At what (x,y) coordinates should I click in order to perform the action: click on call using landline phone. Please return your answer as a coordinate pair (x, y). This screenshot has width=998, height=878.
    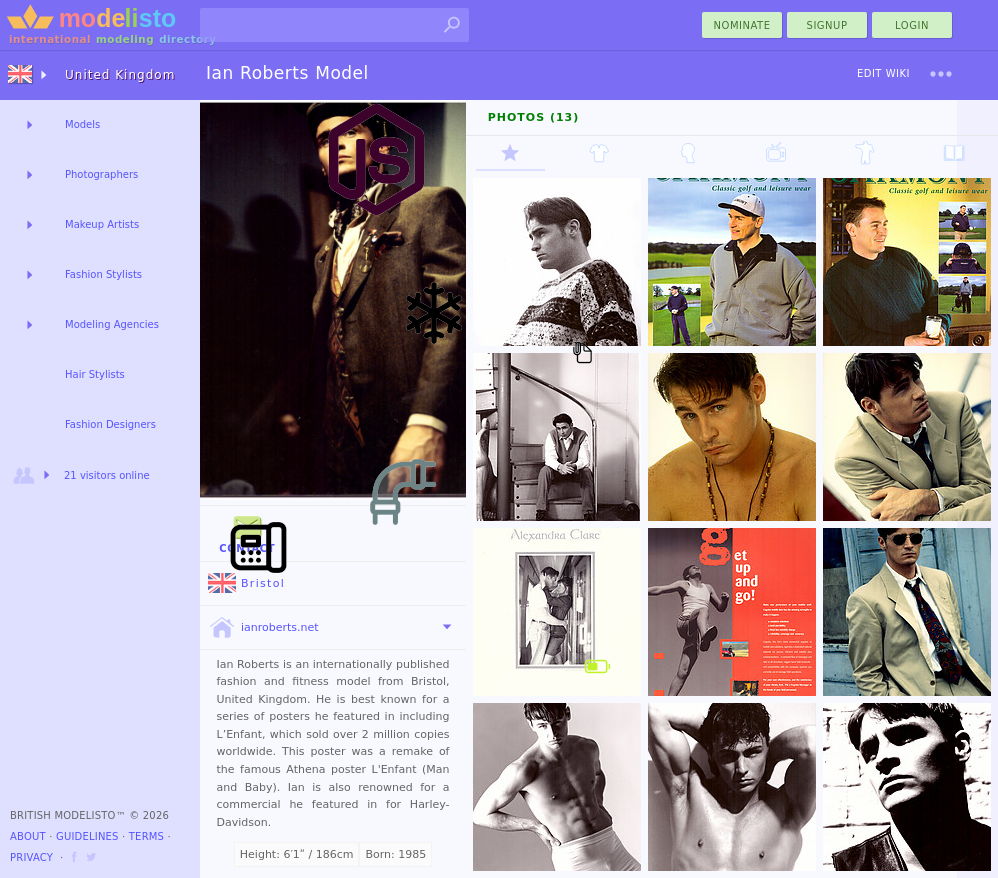
    Looking at the image, I should click on (258, 547).